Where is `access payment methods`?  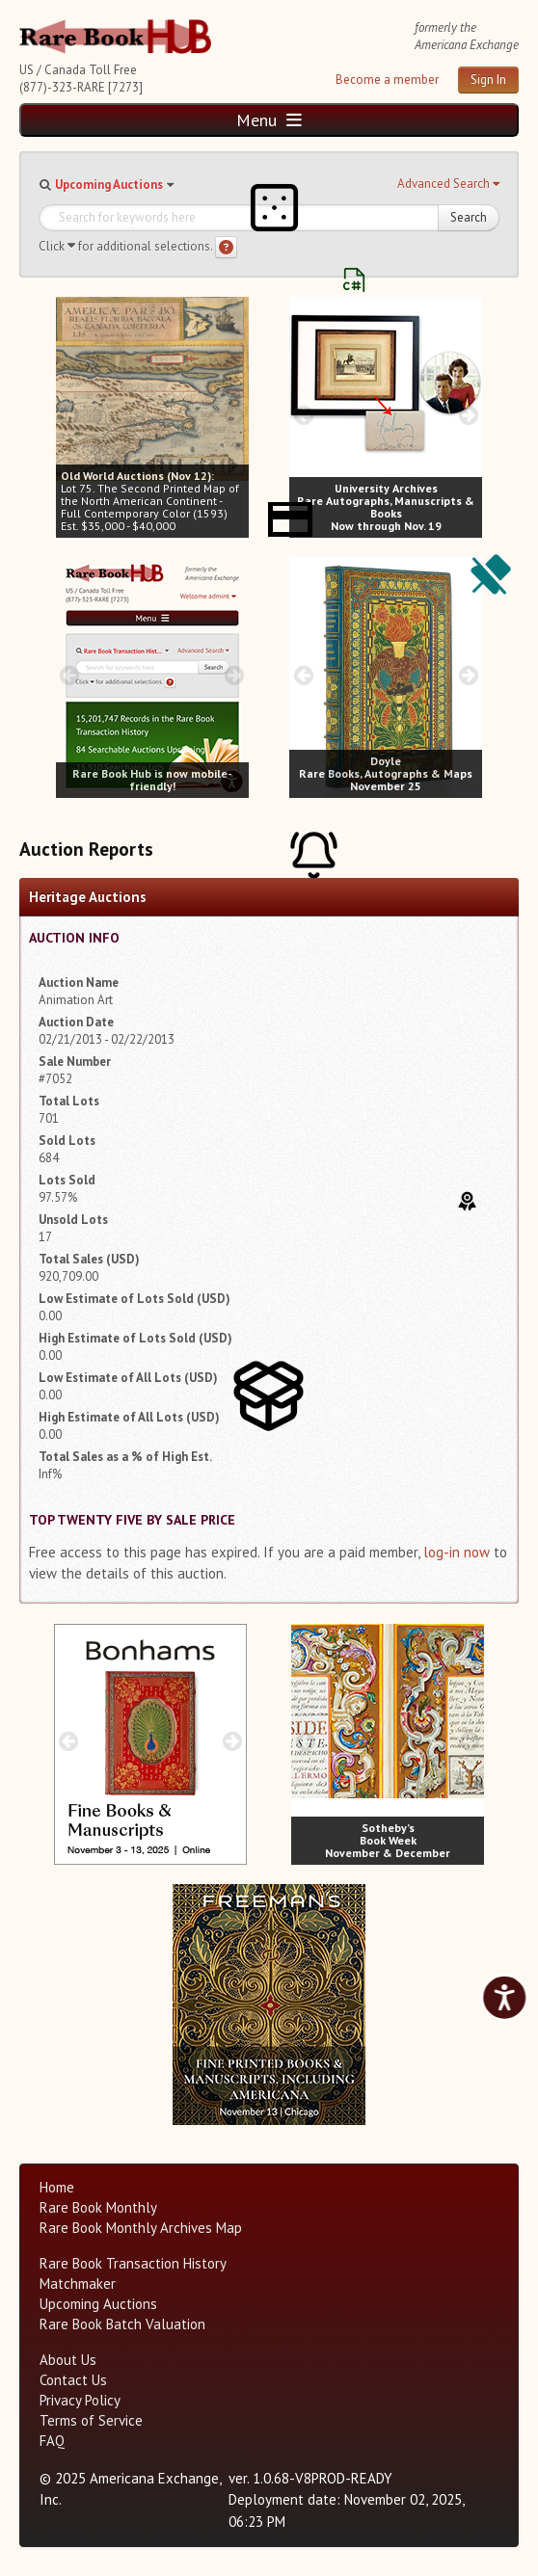 access payment methods is located at coordinates (290, 519).